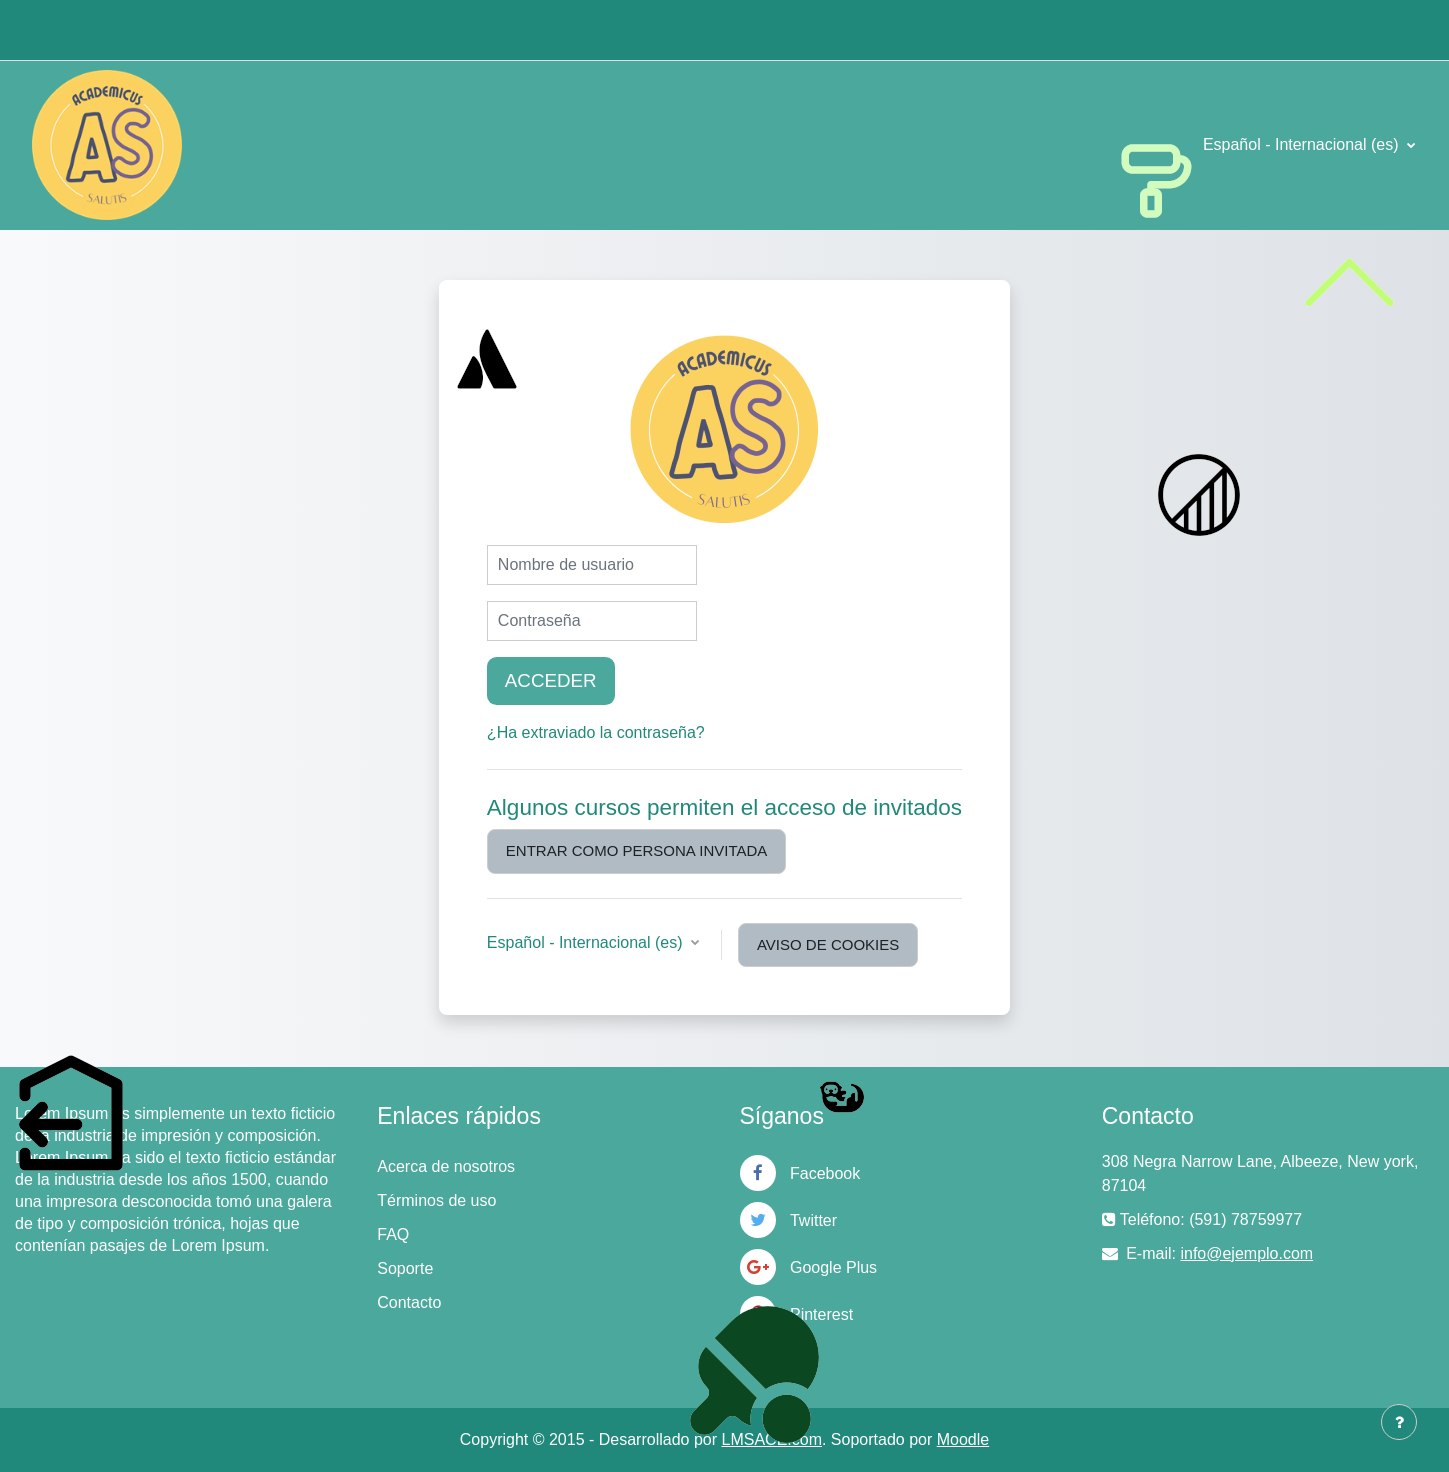 The width and height of the screenshot is (1449, 1472). What do you see at coordinates (1151, 181) in the screenshot?
I see `access painting or drawing tools` at bounding box center [1151, 181].